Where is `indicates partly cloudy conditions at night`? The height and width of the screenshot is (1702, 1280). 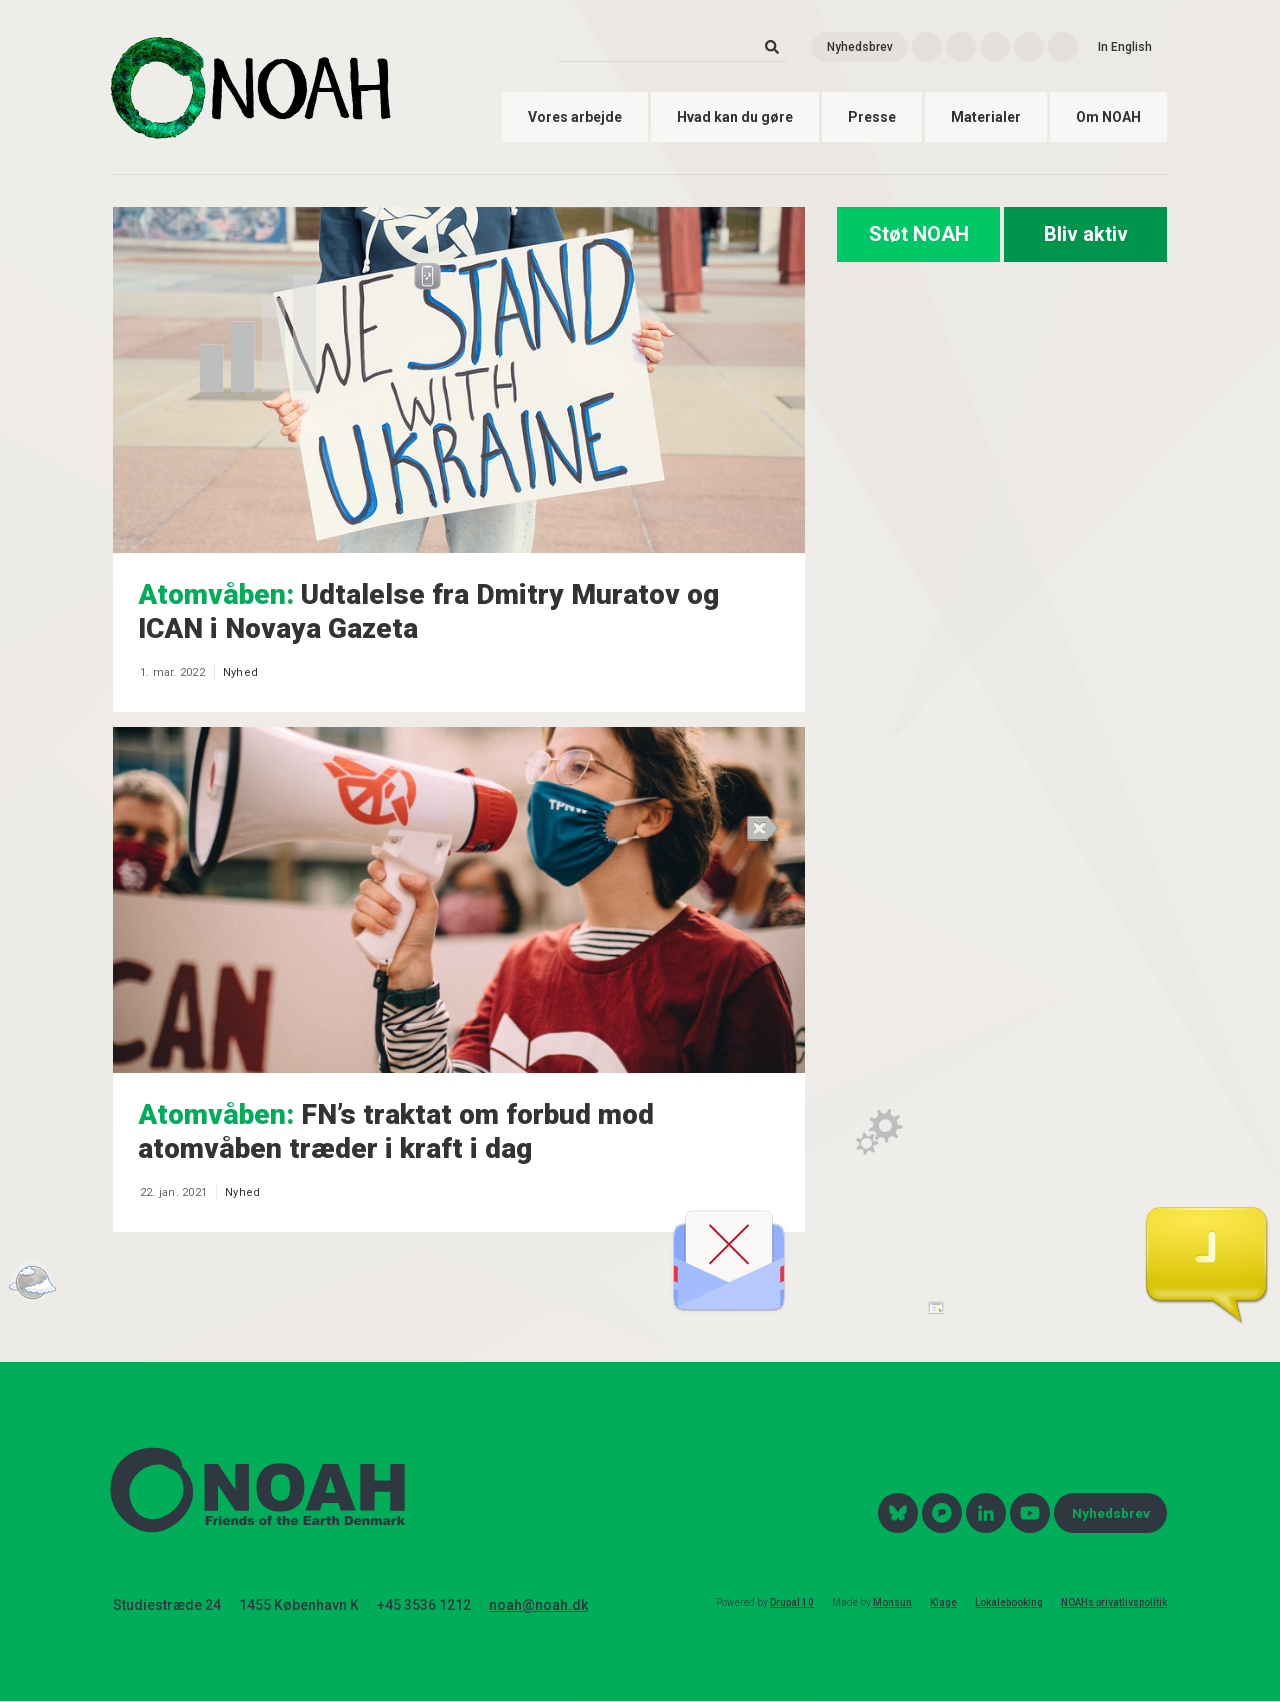 indicates partly cloudy conditions at night is located at coordinates (32, 1282).